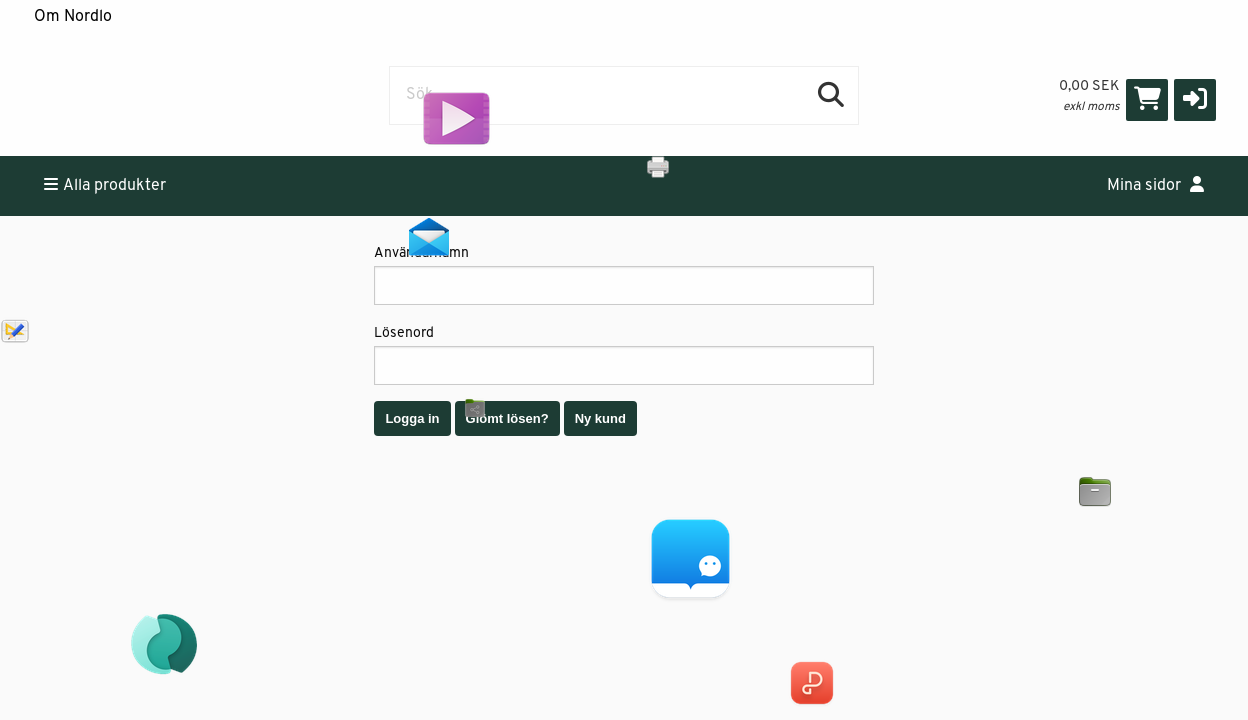  I want to click on open the weread app, so click(690, 558).